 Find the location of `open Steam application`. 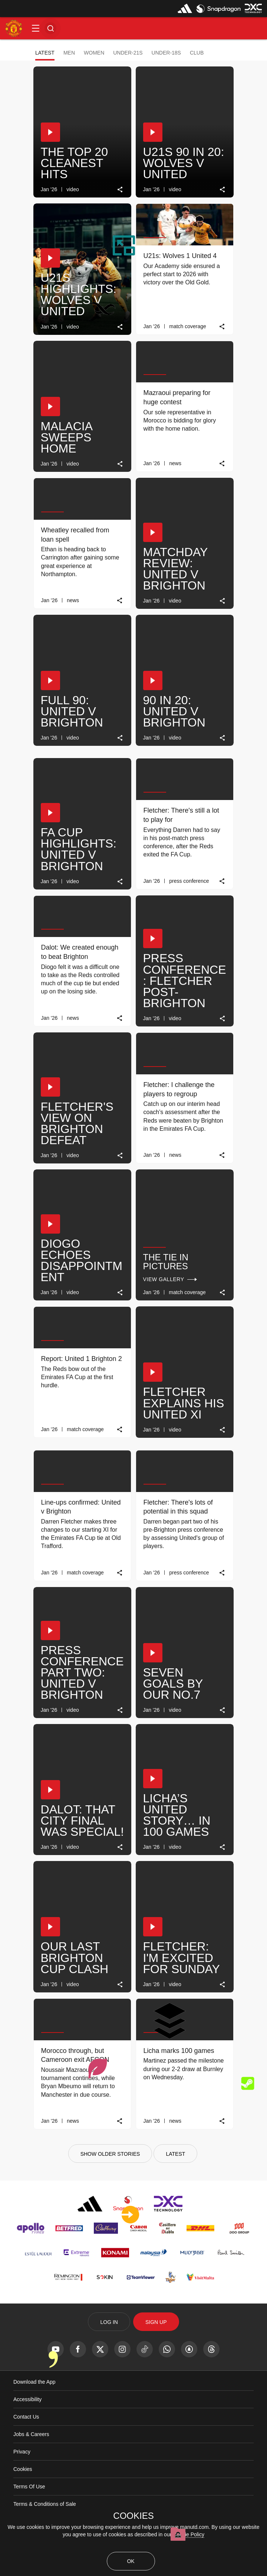

open Steam application is located at coordinates (248, 2083).